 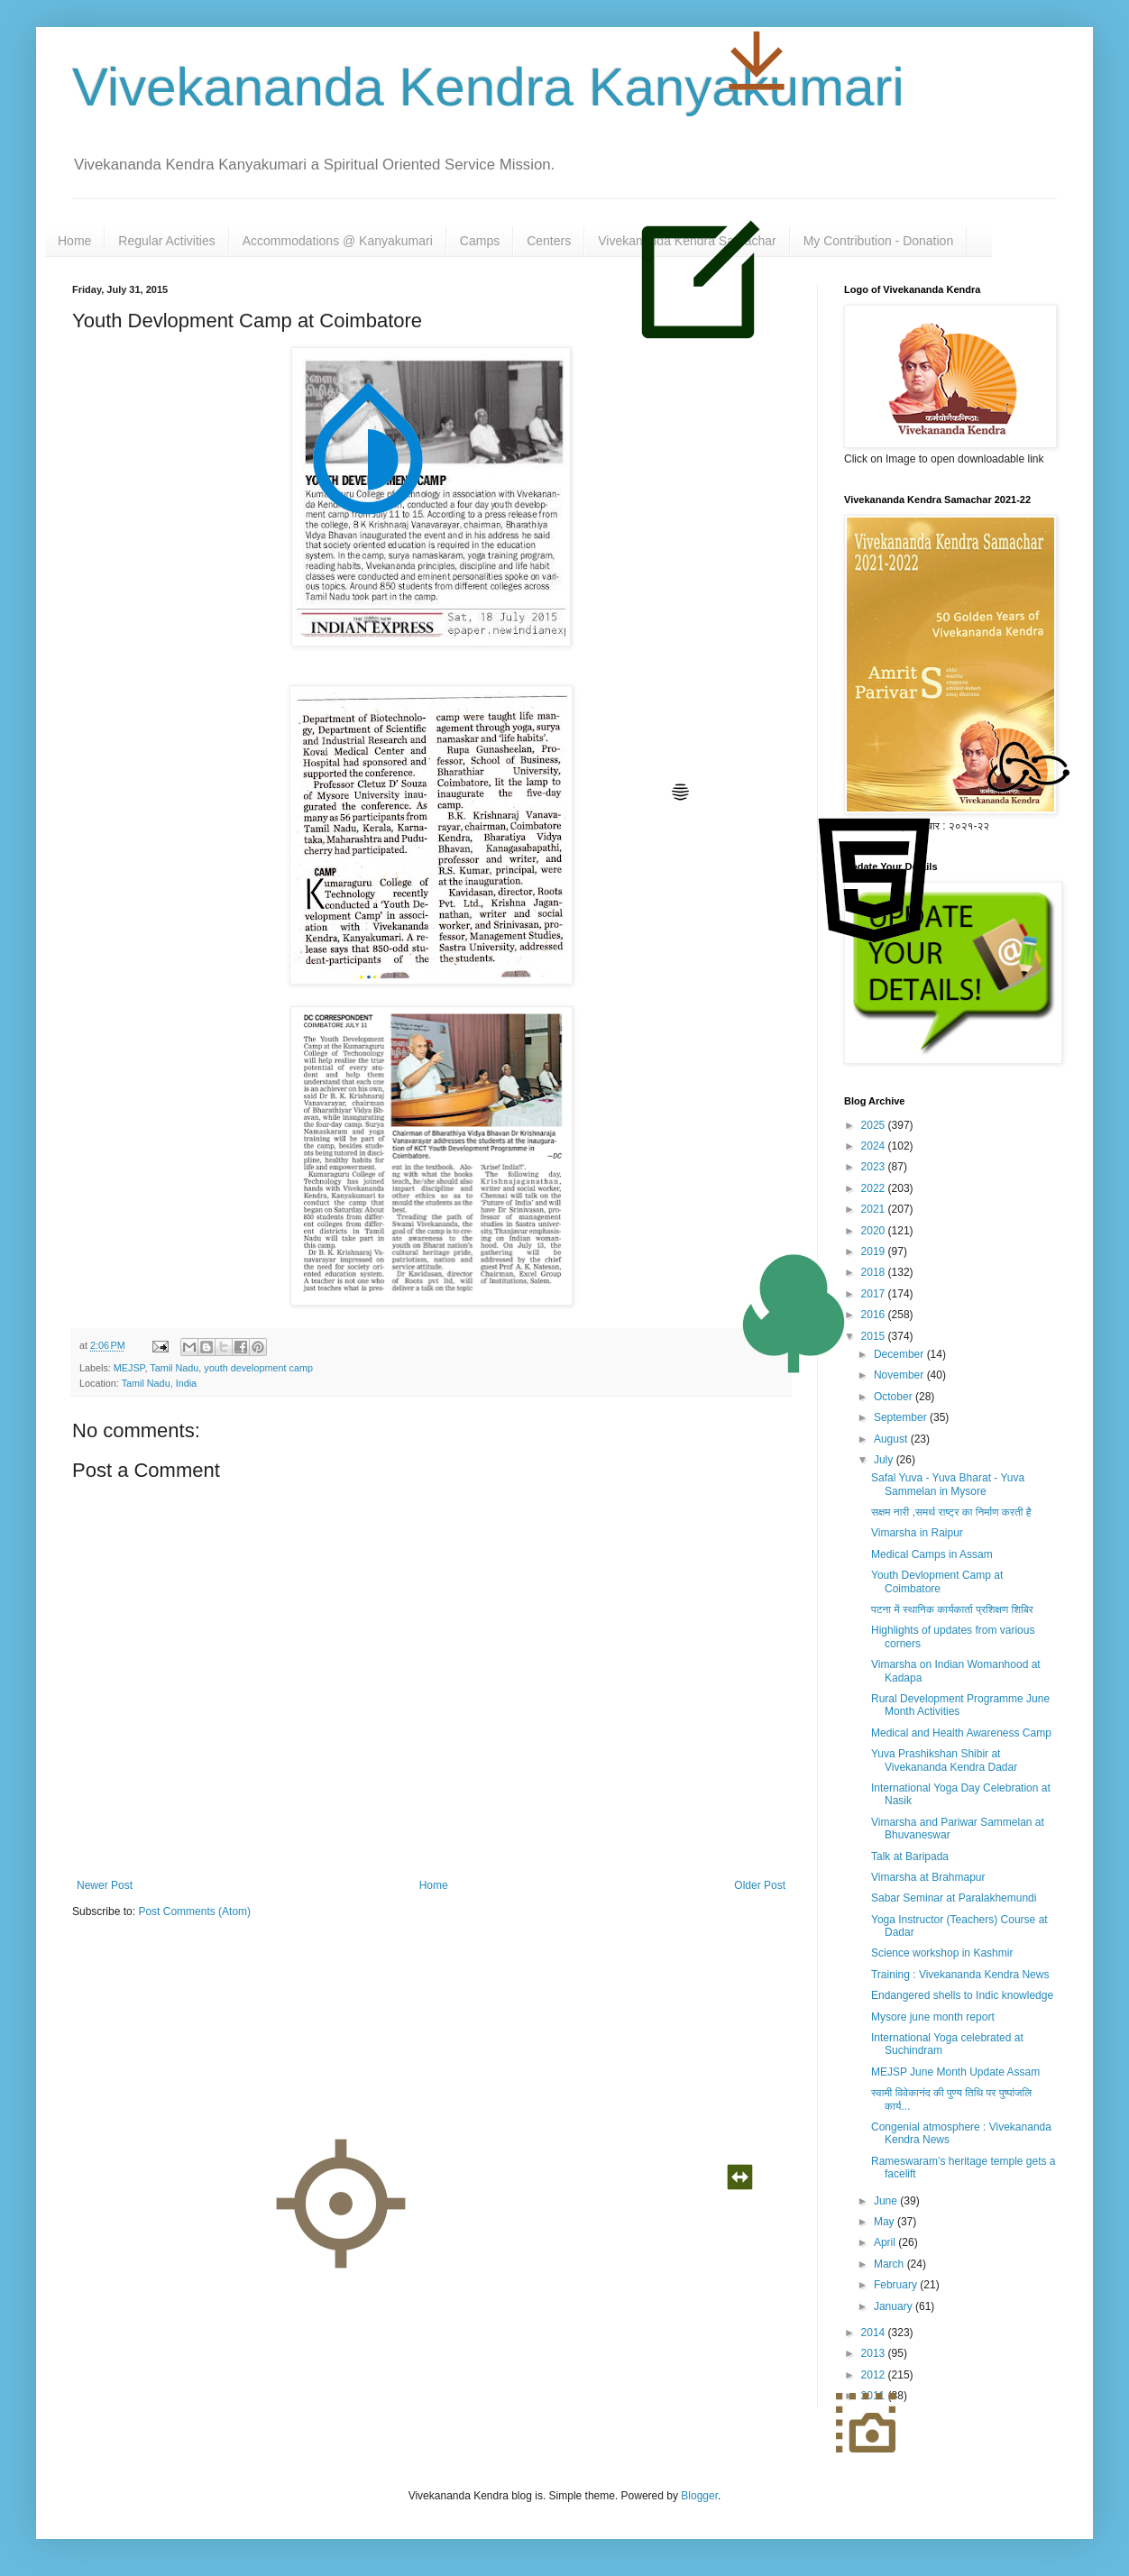 I want to click on flip image horizontally, so click(x=739, y=2177).